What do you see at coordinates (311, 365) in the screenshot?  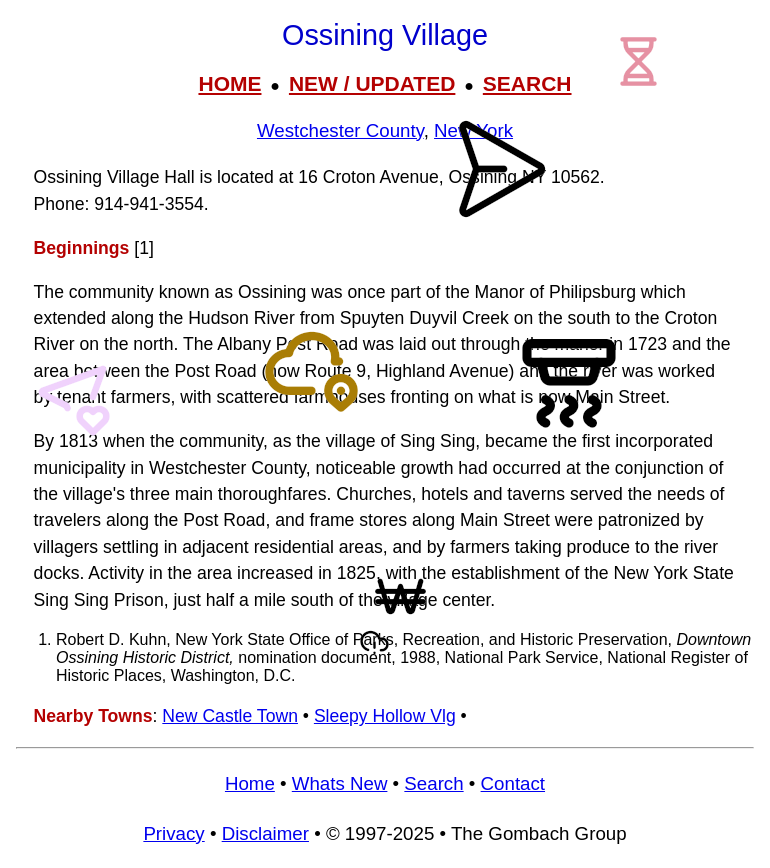 I see `view cloud storage location` at bounding box center [311, 365].